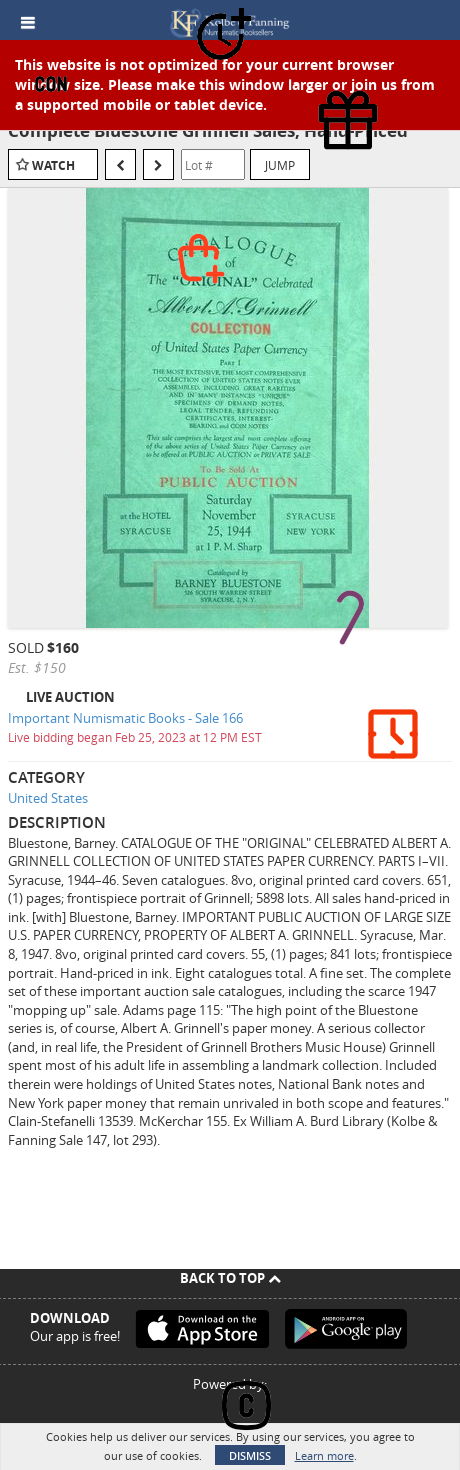  I want to click on initiate an HTTP connection request, so click(51, 84).